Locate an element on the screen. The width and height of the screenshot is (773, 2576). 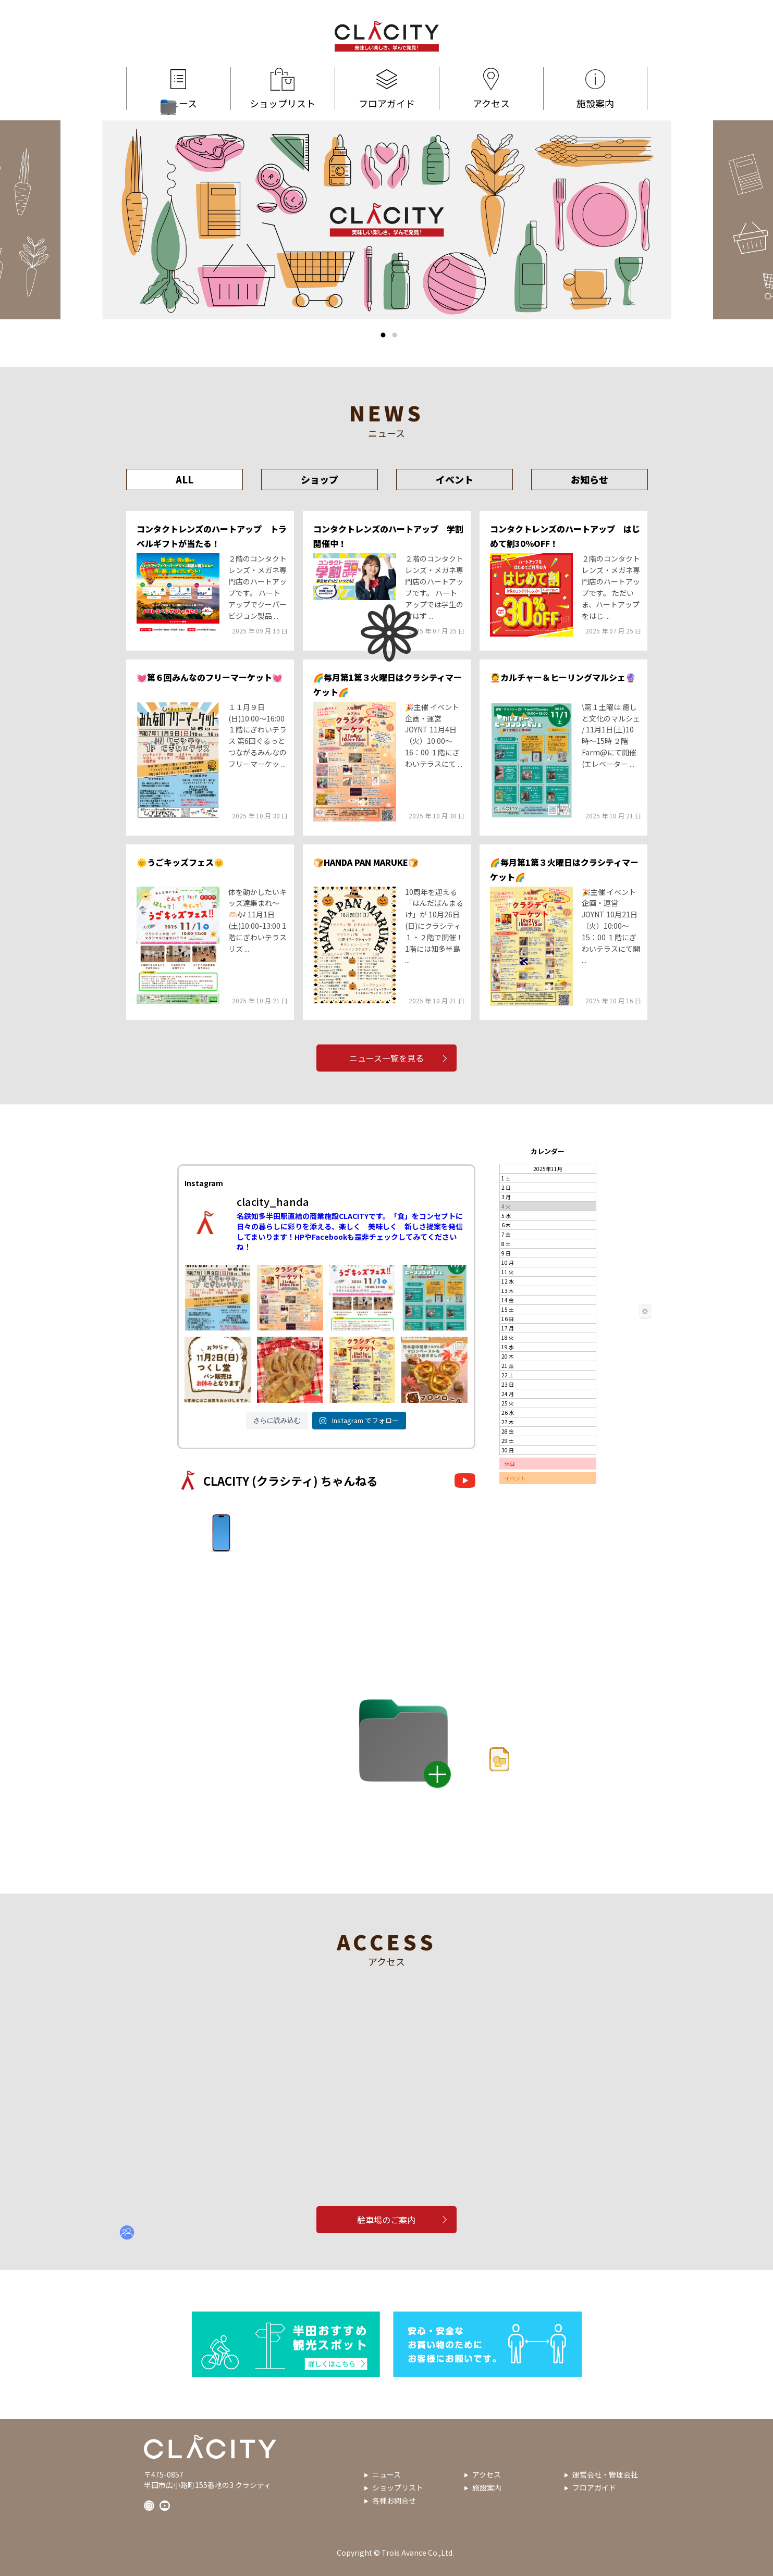
create a new folder is located at coordinates (403, 1740).